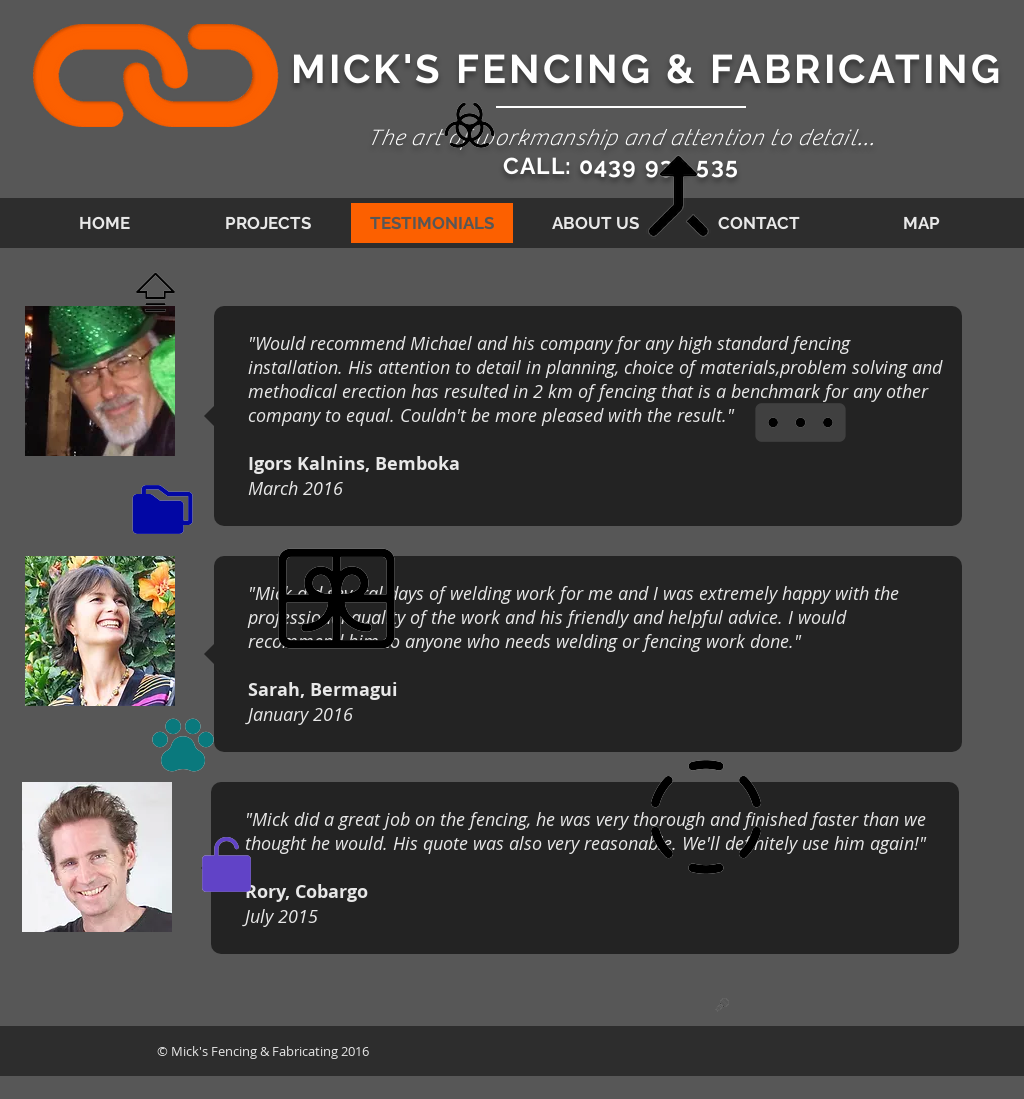  What do you see at coordinates (161, 509) in the screenshot?
I see `browse all folders` at bounding box center [161, 509].